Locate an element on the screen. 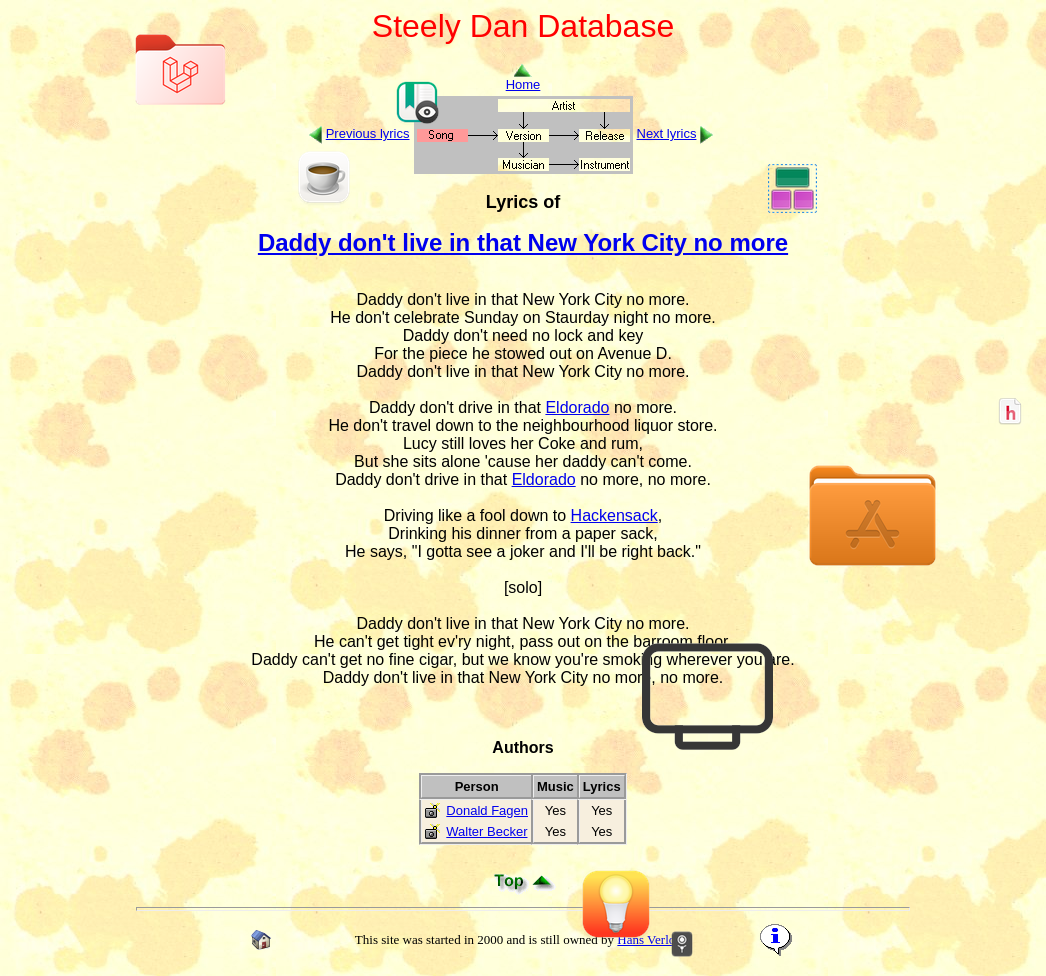 The height and width of the screenshot is (976, 1046). open redshift to adjust screen color temperature is located at coordinates (616, 904).